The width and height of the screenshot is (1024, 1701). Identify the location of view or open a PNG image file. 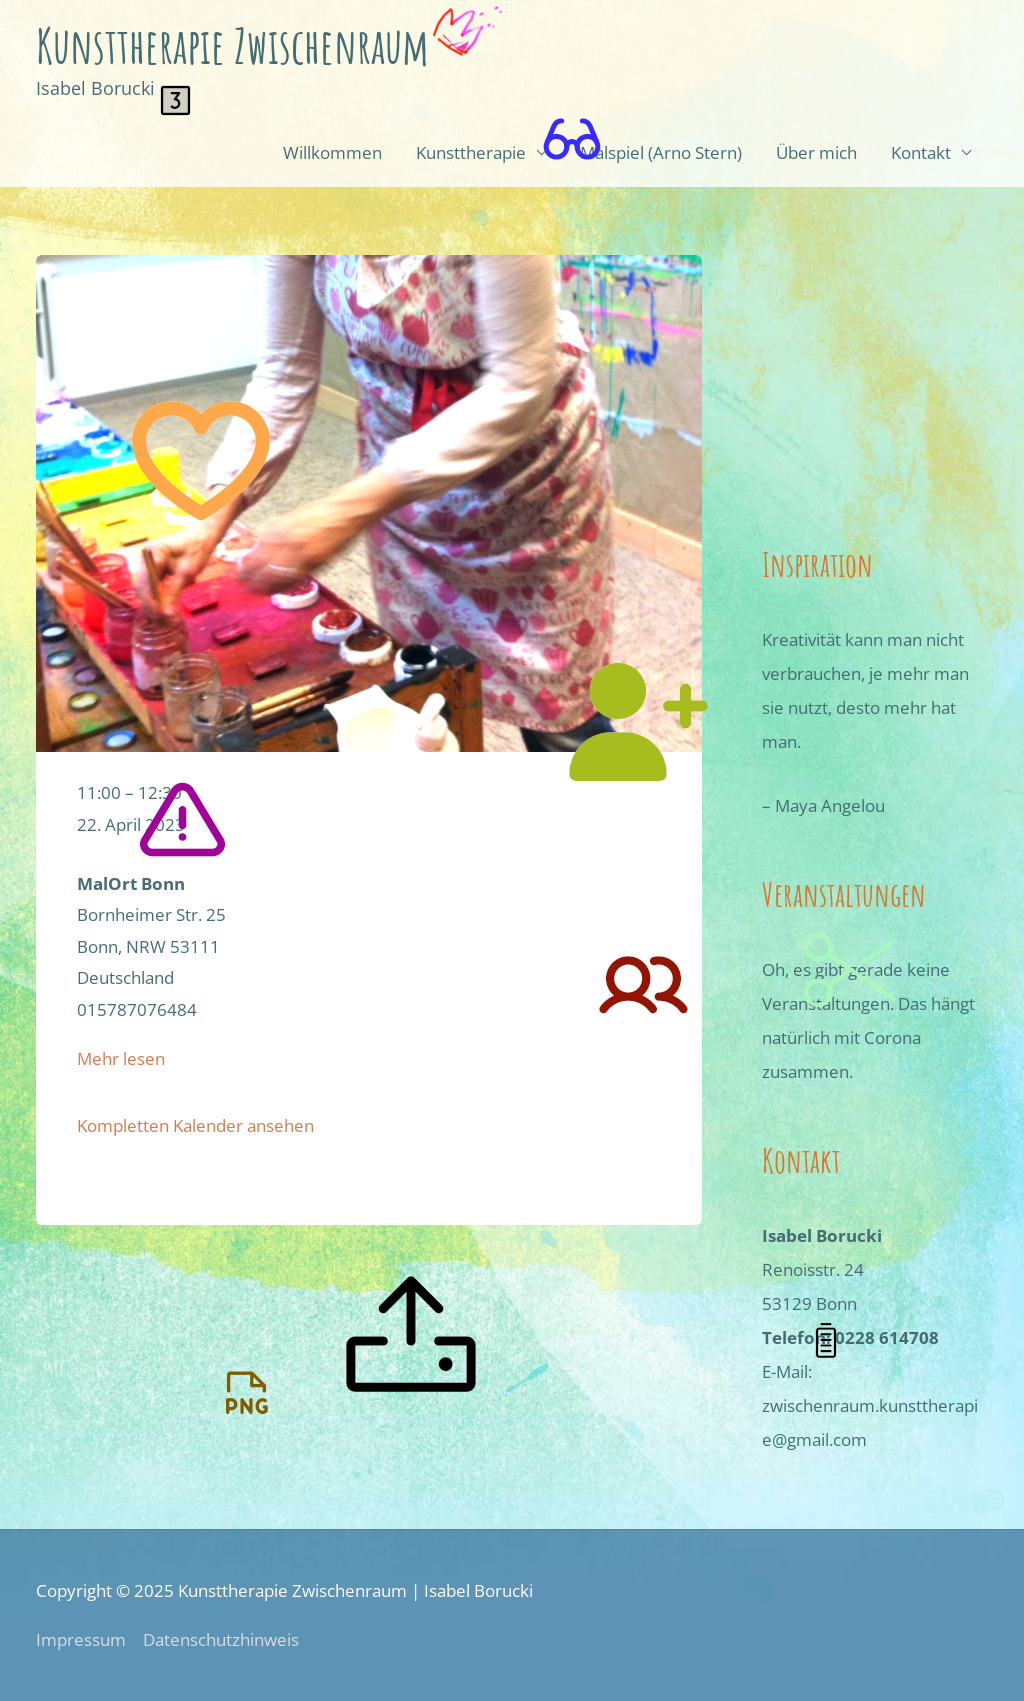
(246, 1394).